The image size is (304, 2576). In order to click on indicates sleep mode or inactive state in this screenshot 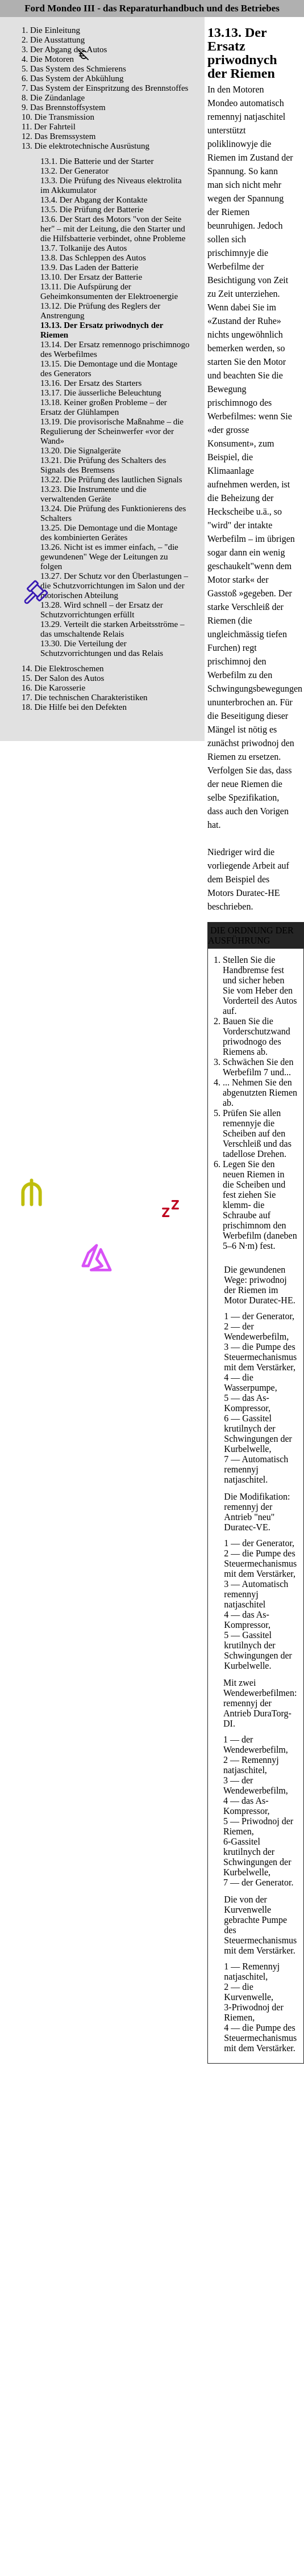, I will do `click(170, 1209)`.